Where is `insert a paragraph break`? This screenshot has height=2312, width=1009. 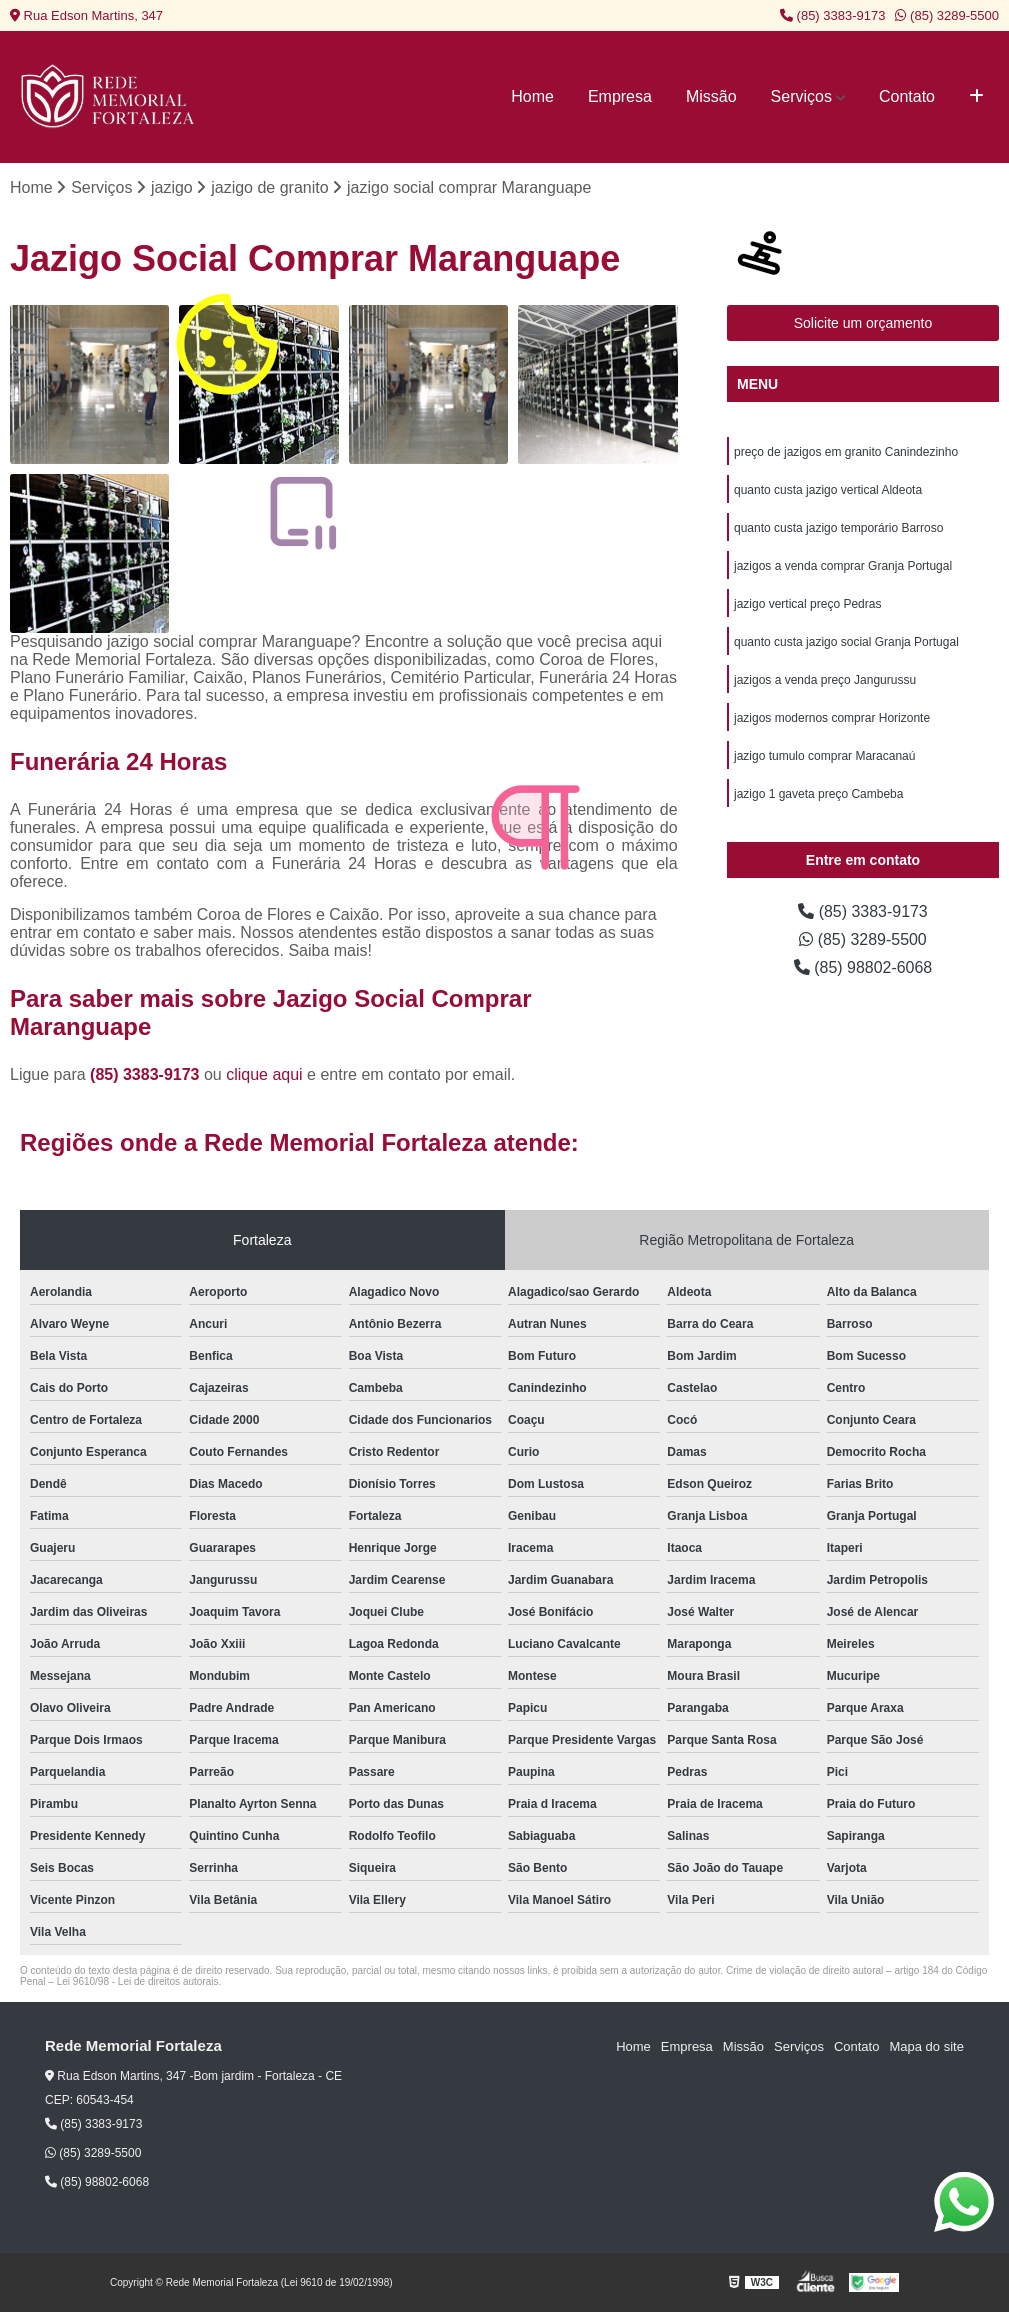
insert a paragraph break is located at coordinates (537, 827).